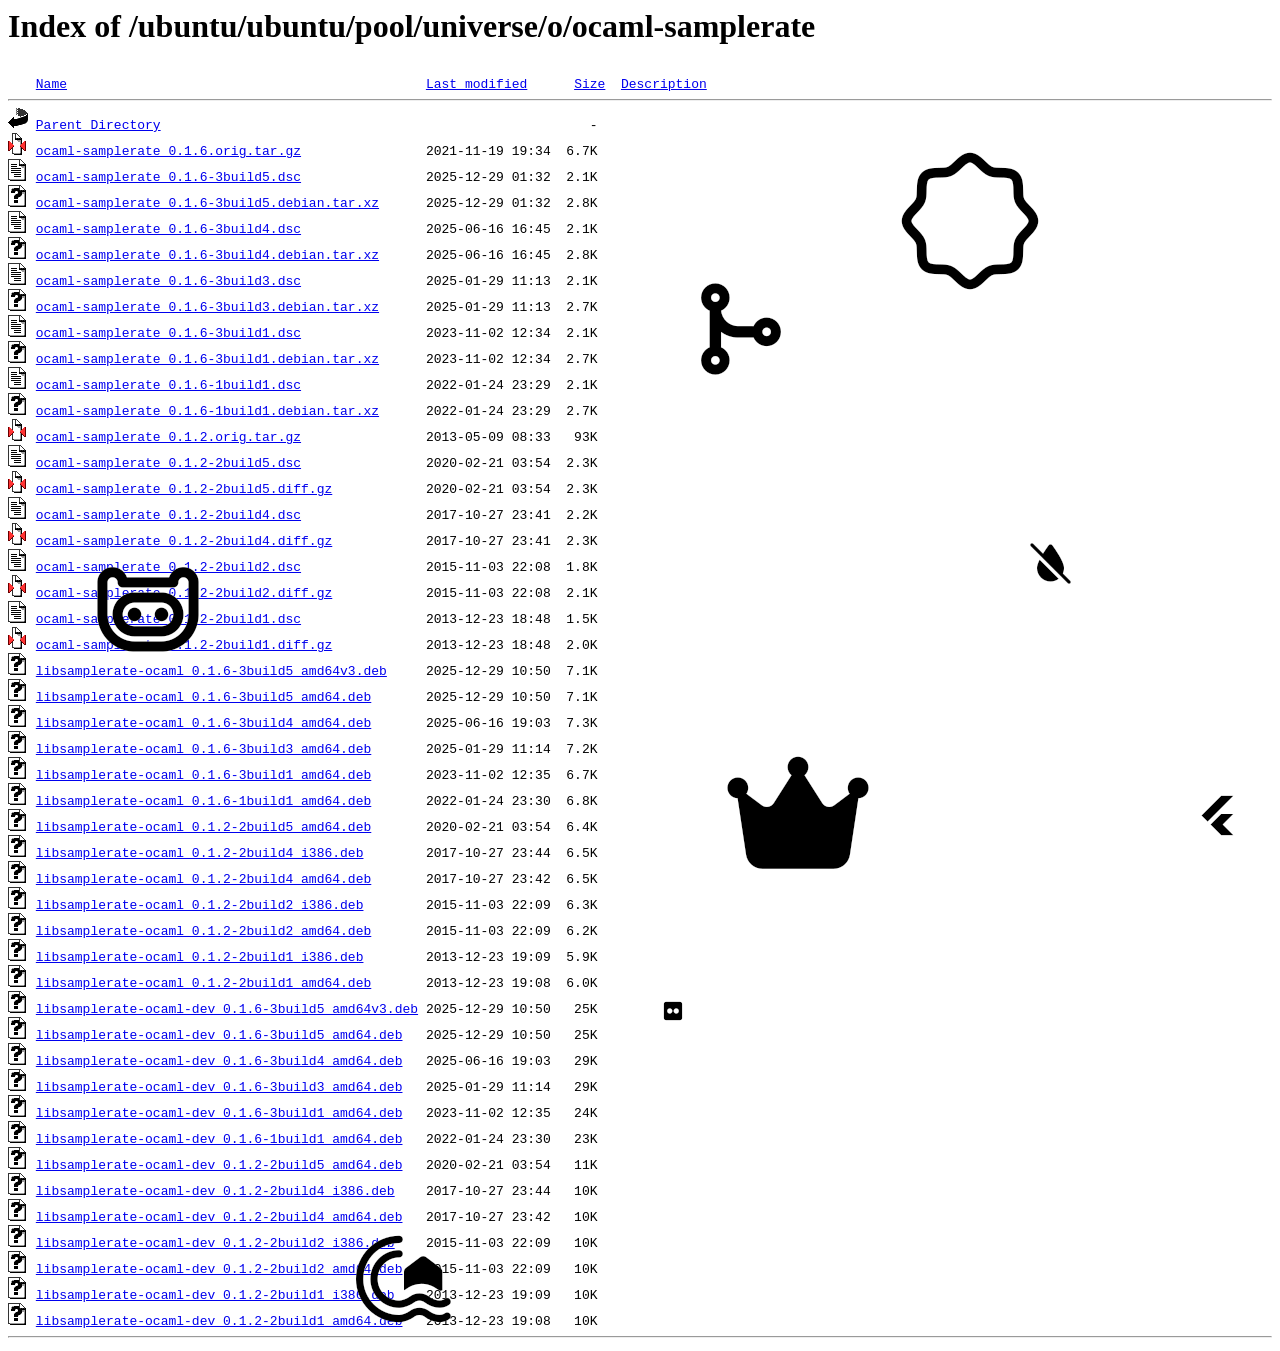 The width and height of the screenshot is (1280, 1351). Describe the element at coordinates (673, 1011) in the screenshot. I see `open flickr app` at that location.